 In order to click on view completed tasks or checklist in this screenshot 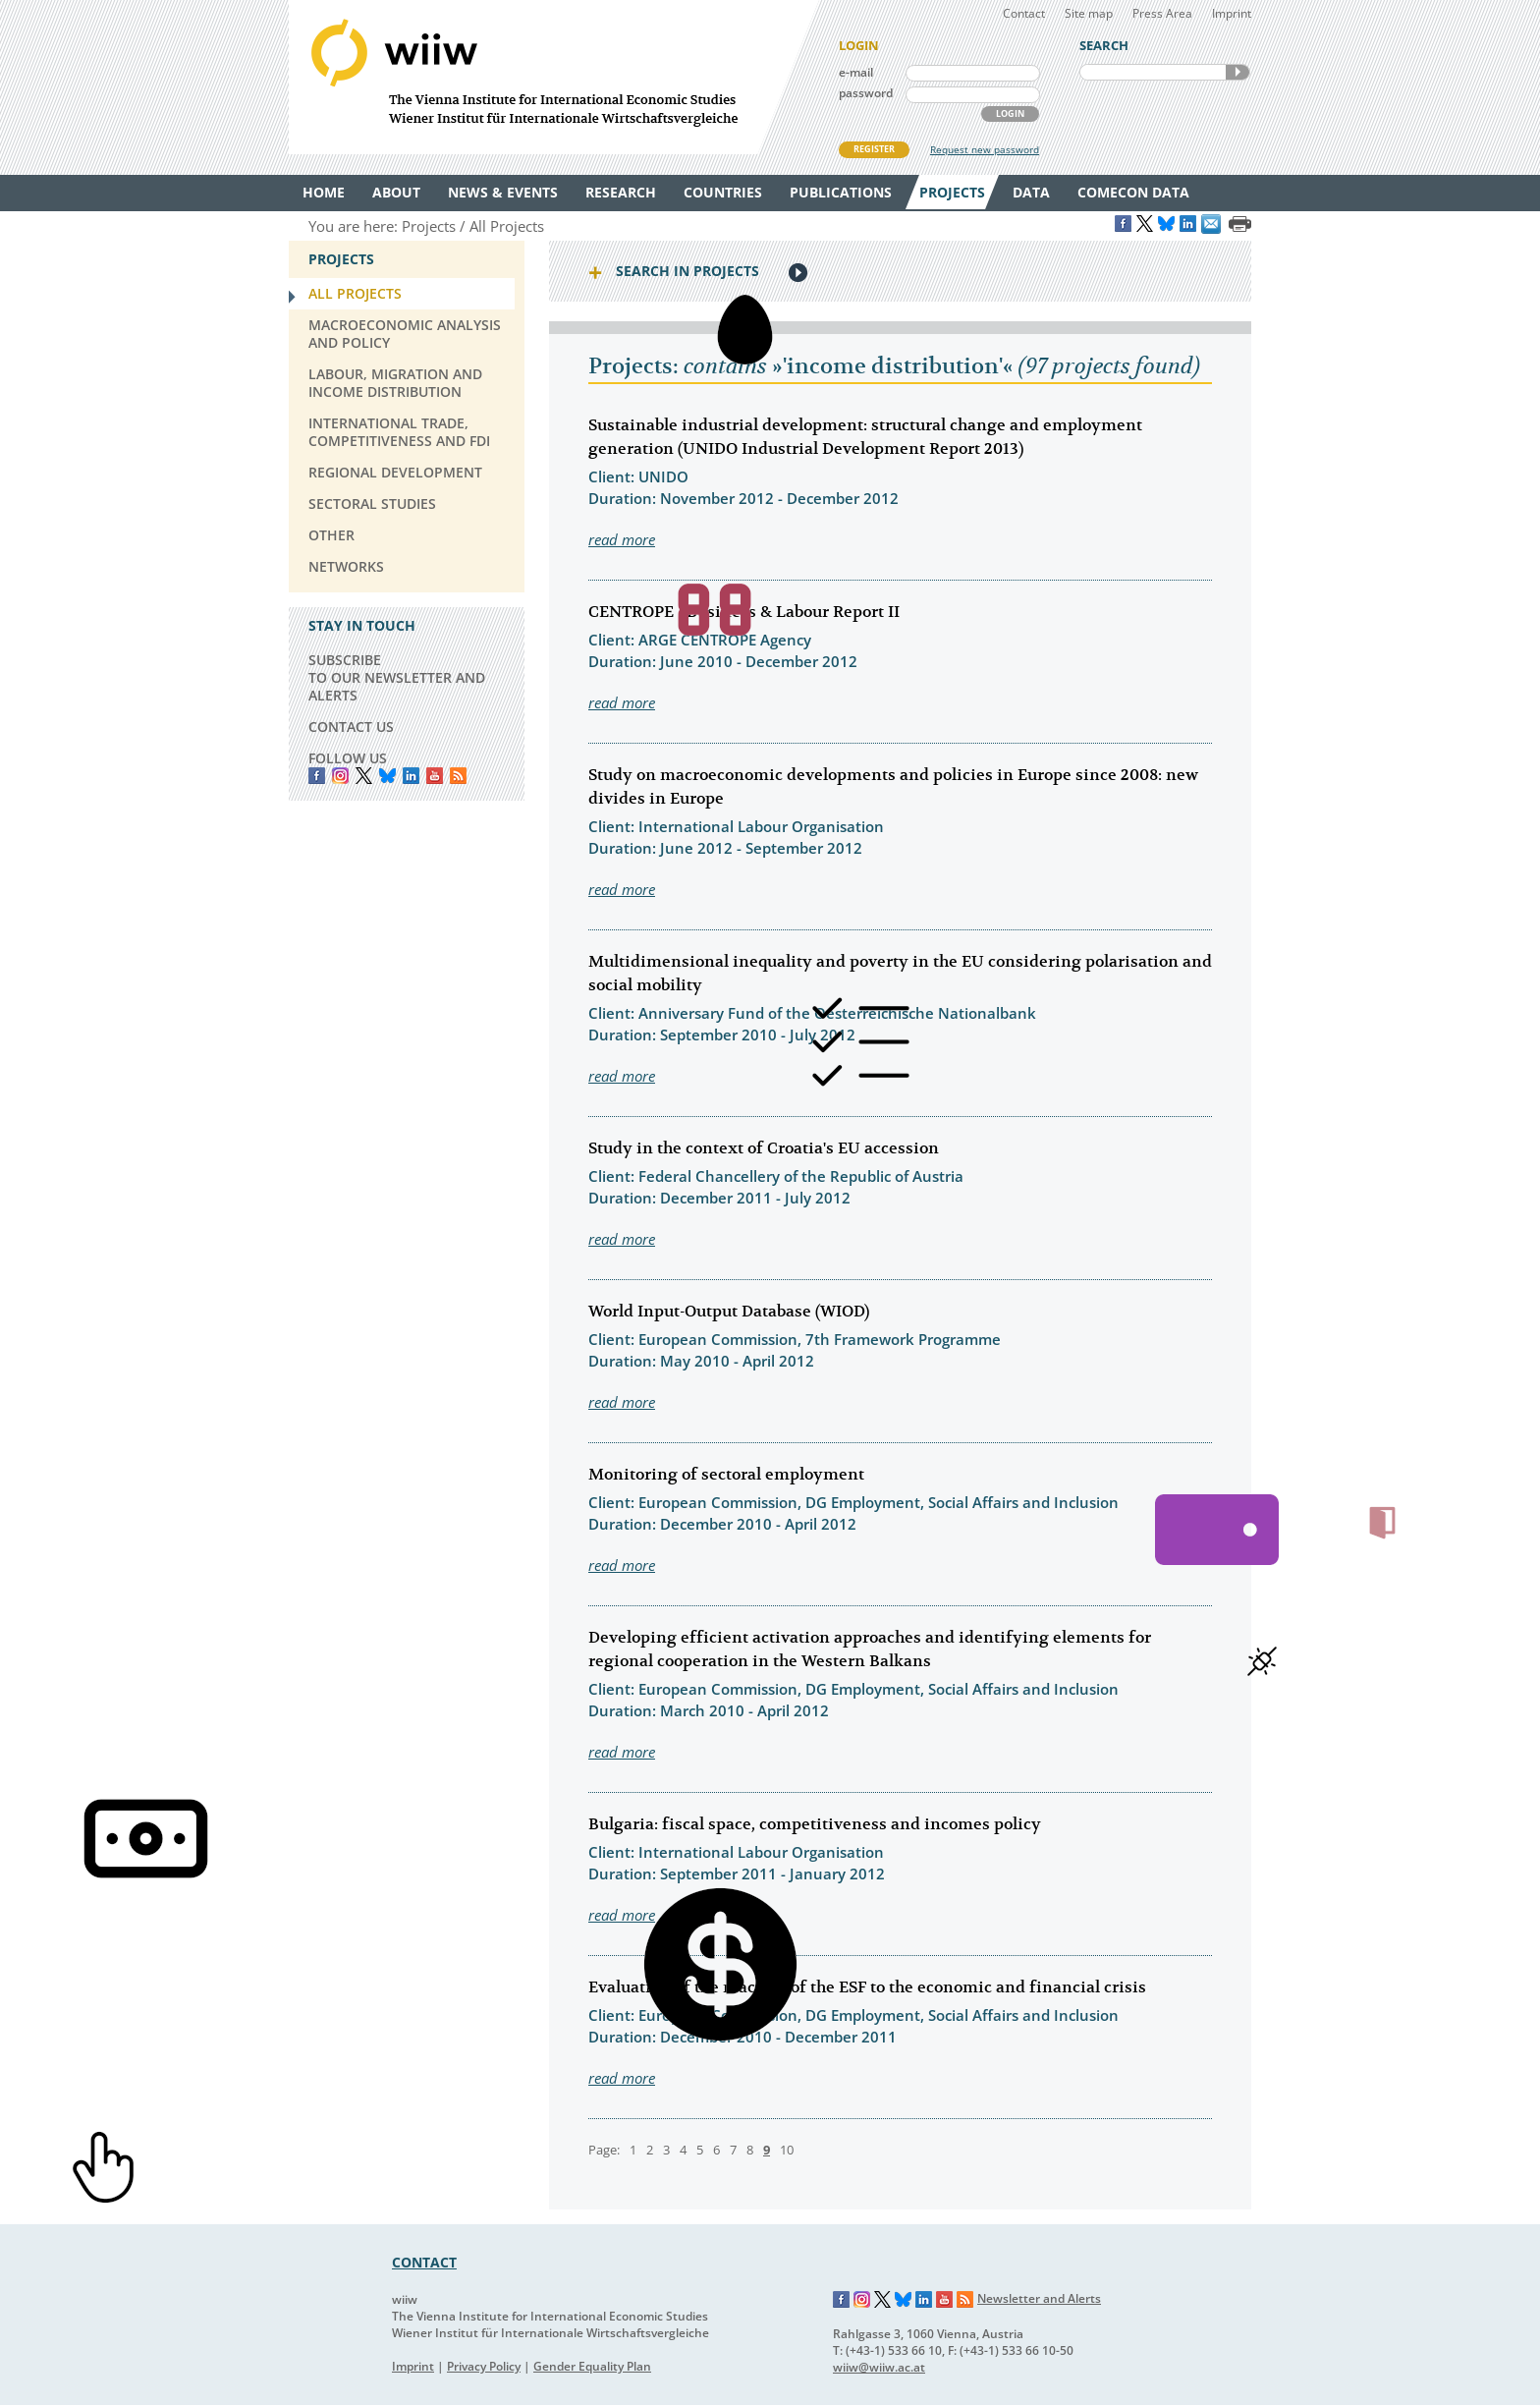, I will do `click(860, 1041)`.